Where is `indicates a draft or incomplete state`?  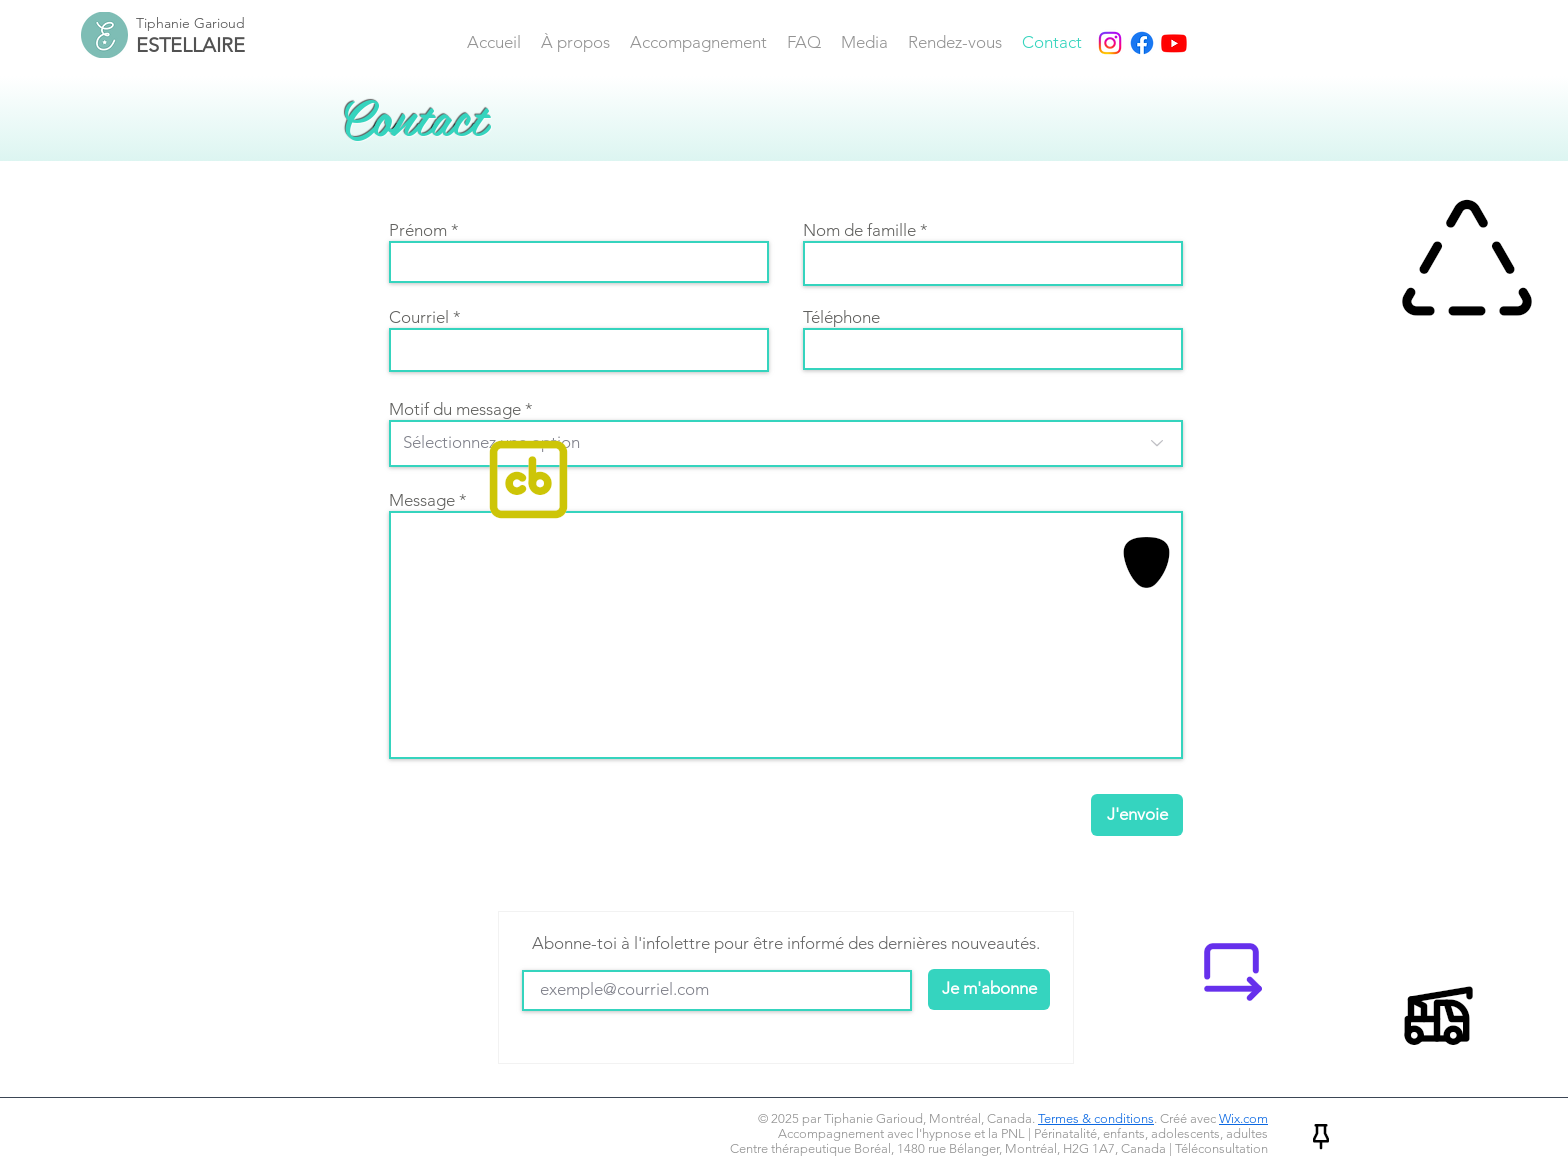 indicates a draft or incomplete state is located at coordinates (1467, 260).